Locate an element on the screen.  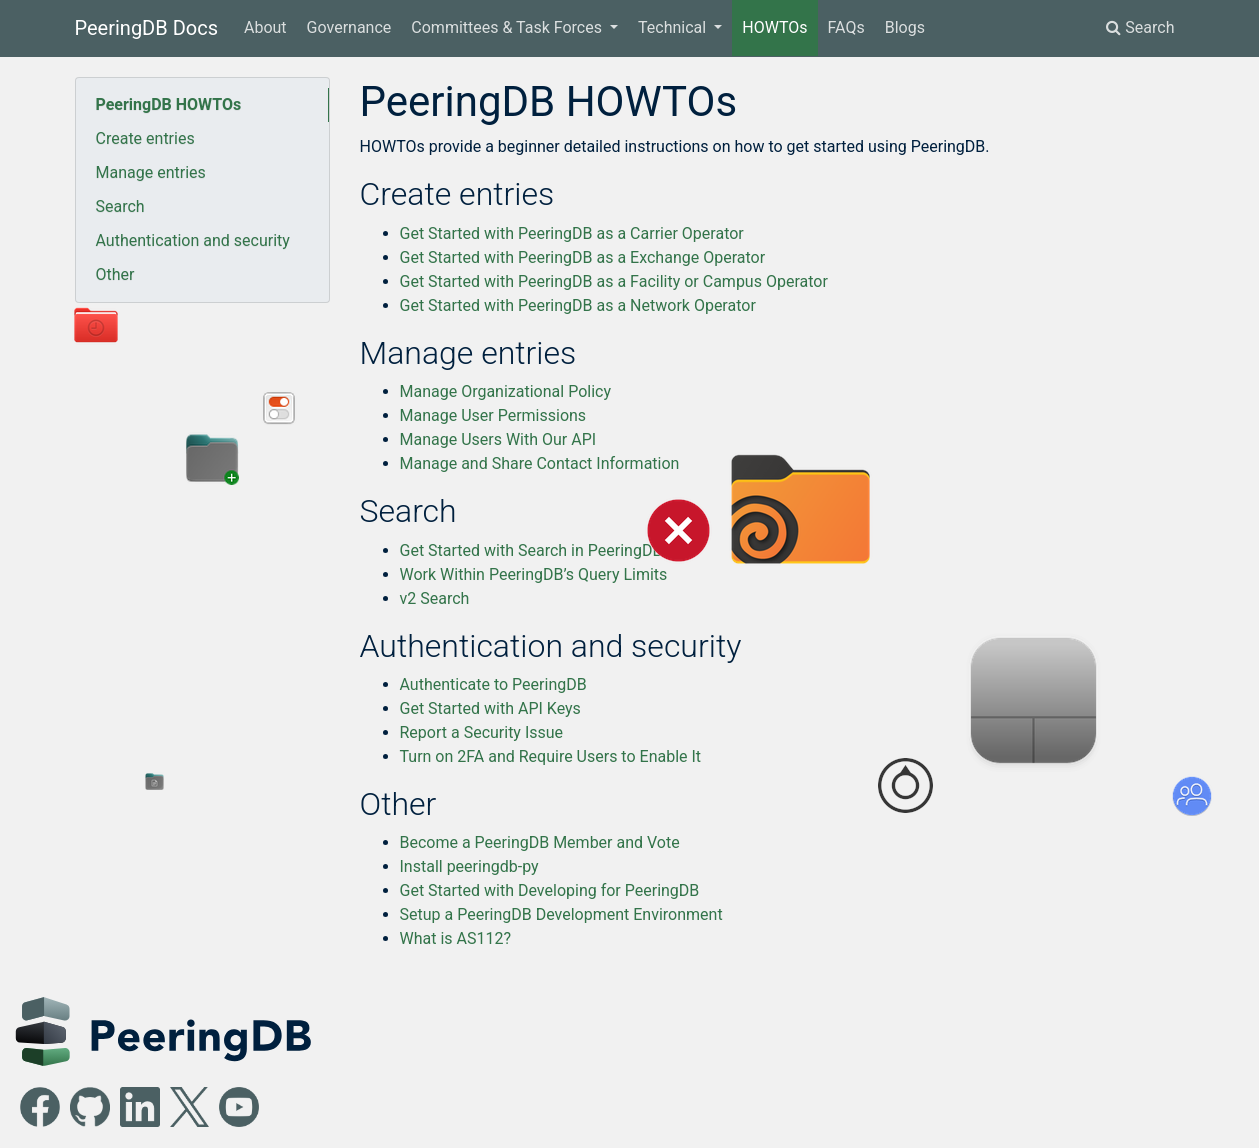
access user accounts and settings is located at coordinates (1192, 796).